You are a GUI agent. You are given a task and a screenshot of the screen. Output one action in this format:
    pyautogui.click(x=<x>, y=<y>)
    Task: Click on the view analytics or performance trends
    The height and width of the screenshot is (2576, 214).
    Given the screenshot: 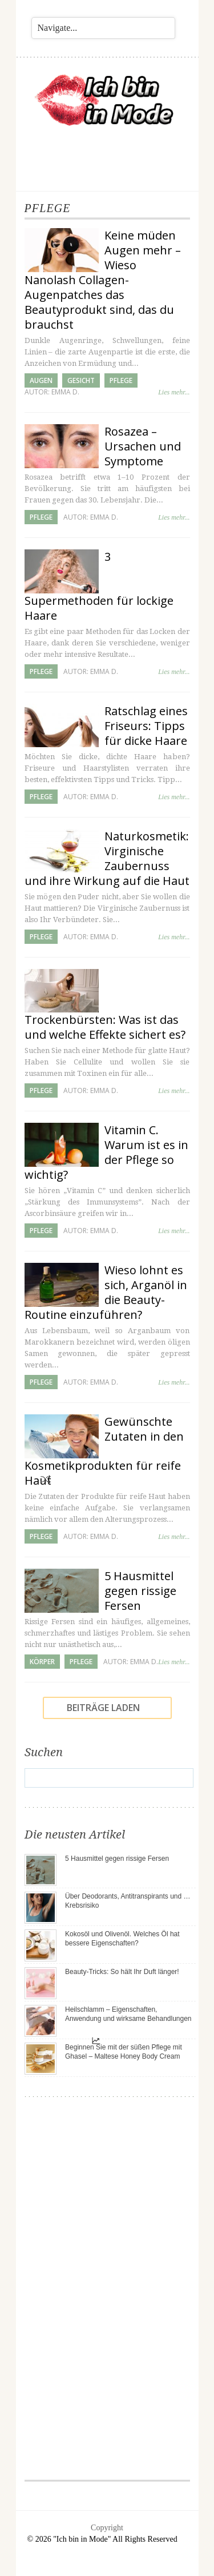 What is the action you would take?
    pyautogui.click(x=96, y=2040)
    